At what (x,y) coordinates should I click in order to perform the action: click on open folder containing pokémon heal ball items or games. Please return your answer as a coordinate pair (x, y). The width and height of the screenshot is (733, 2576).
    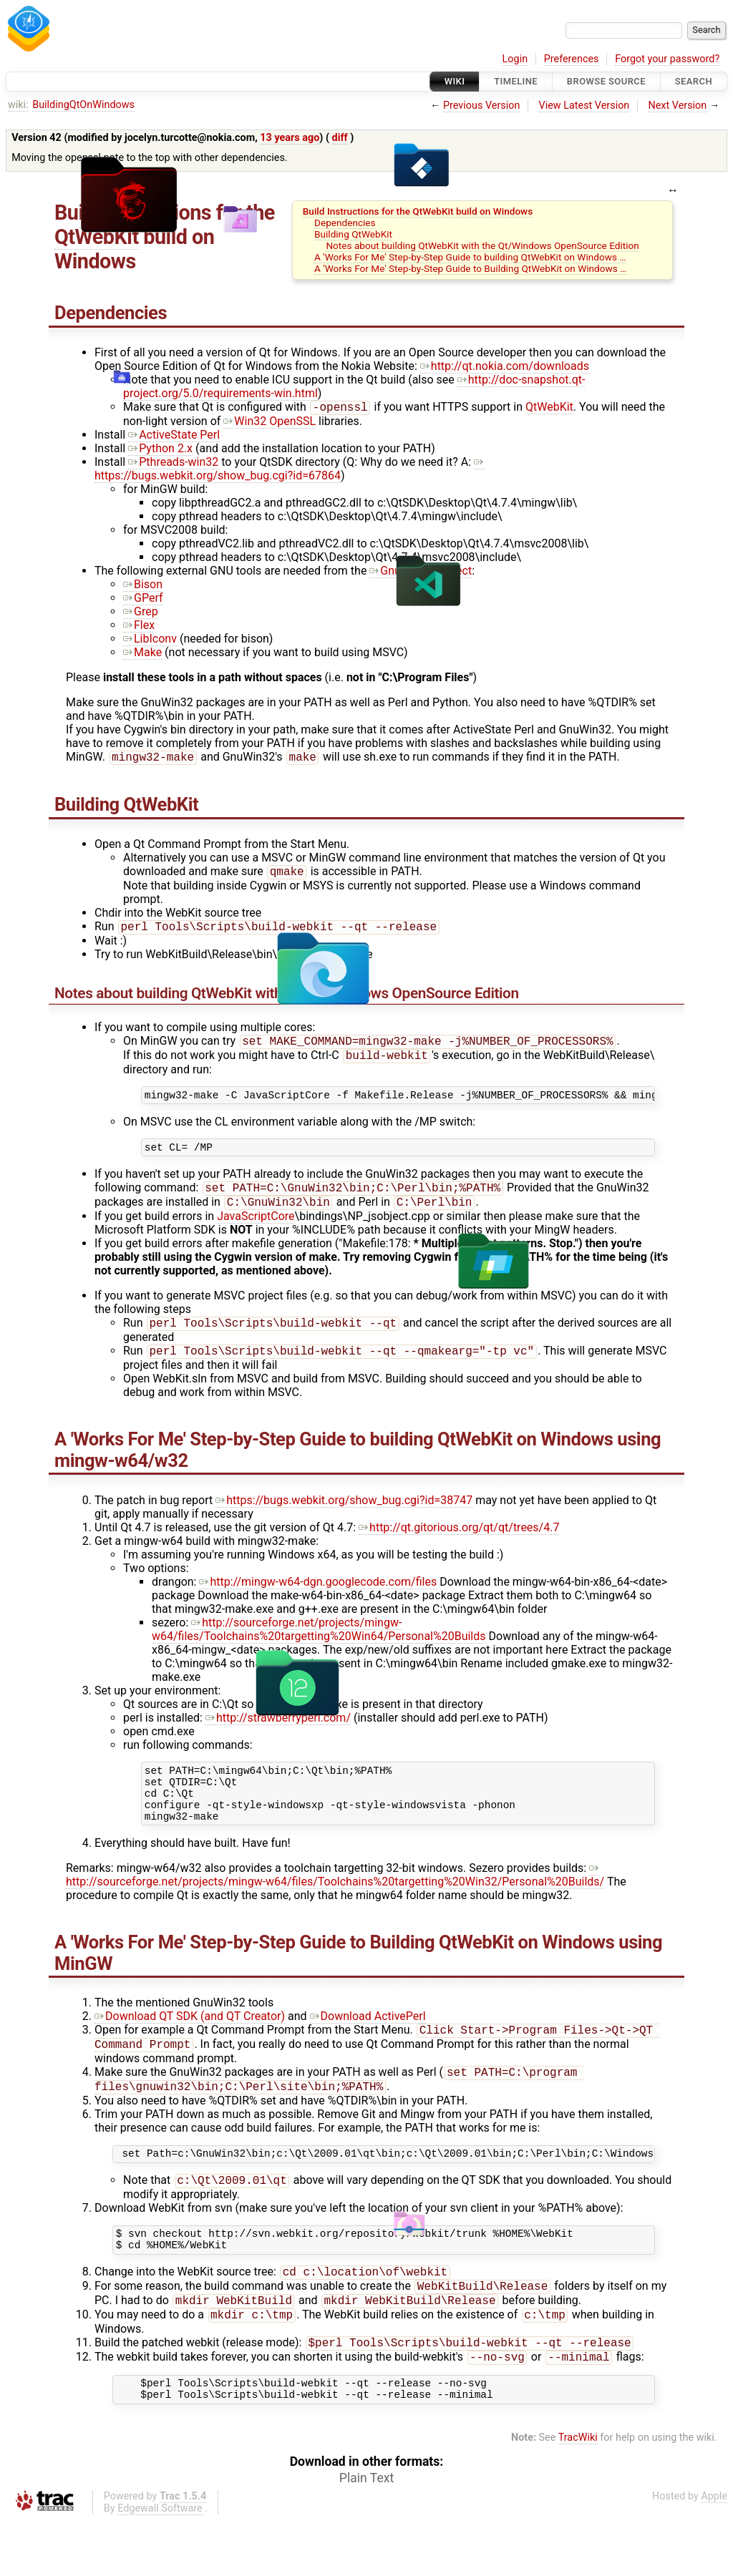
    Looking at the image, I should click on (409, 2224).